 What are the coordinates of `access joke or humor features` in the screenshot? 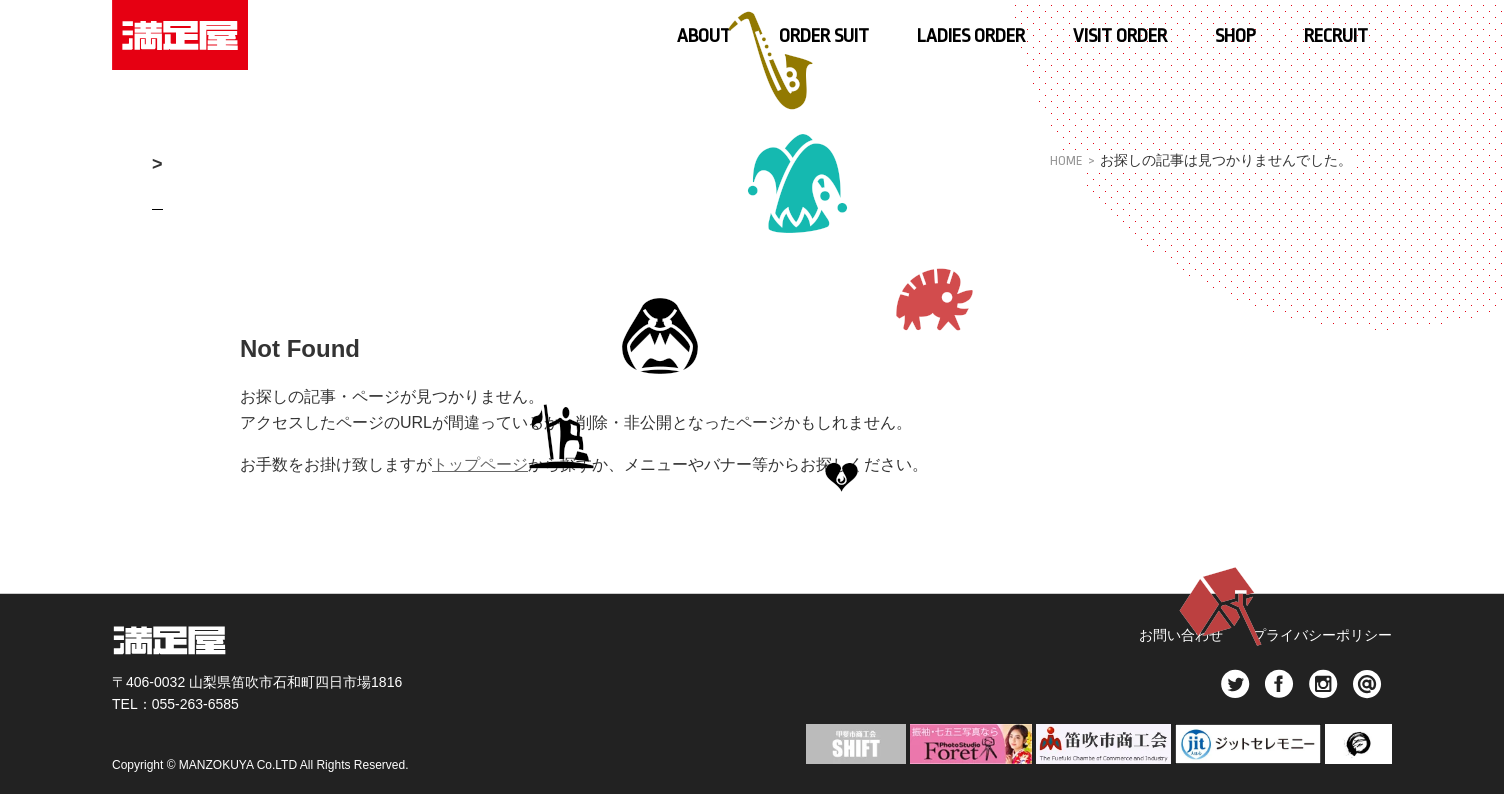 It's located at (797, 183).